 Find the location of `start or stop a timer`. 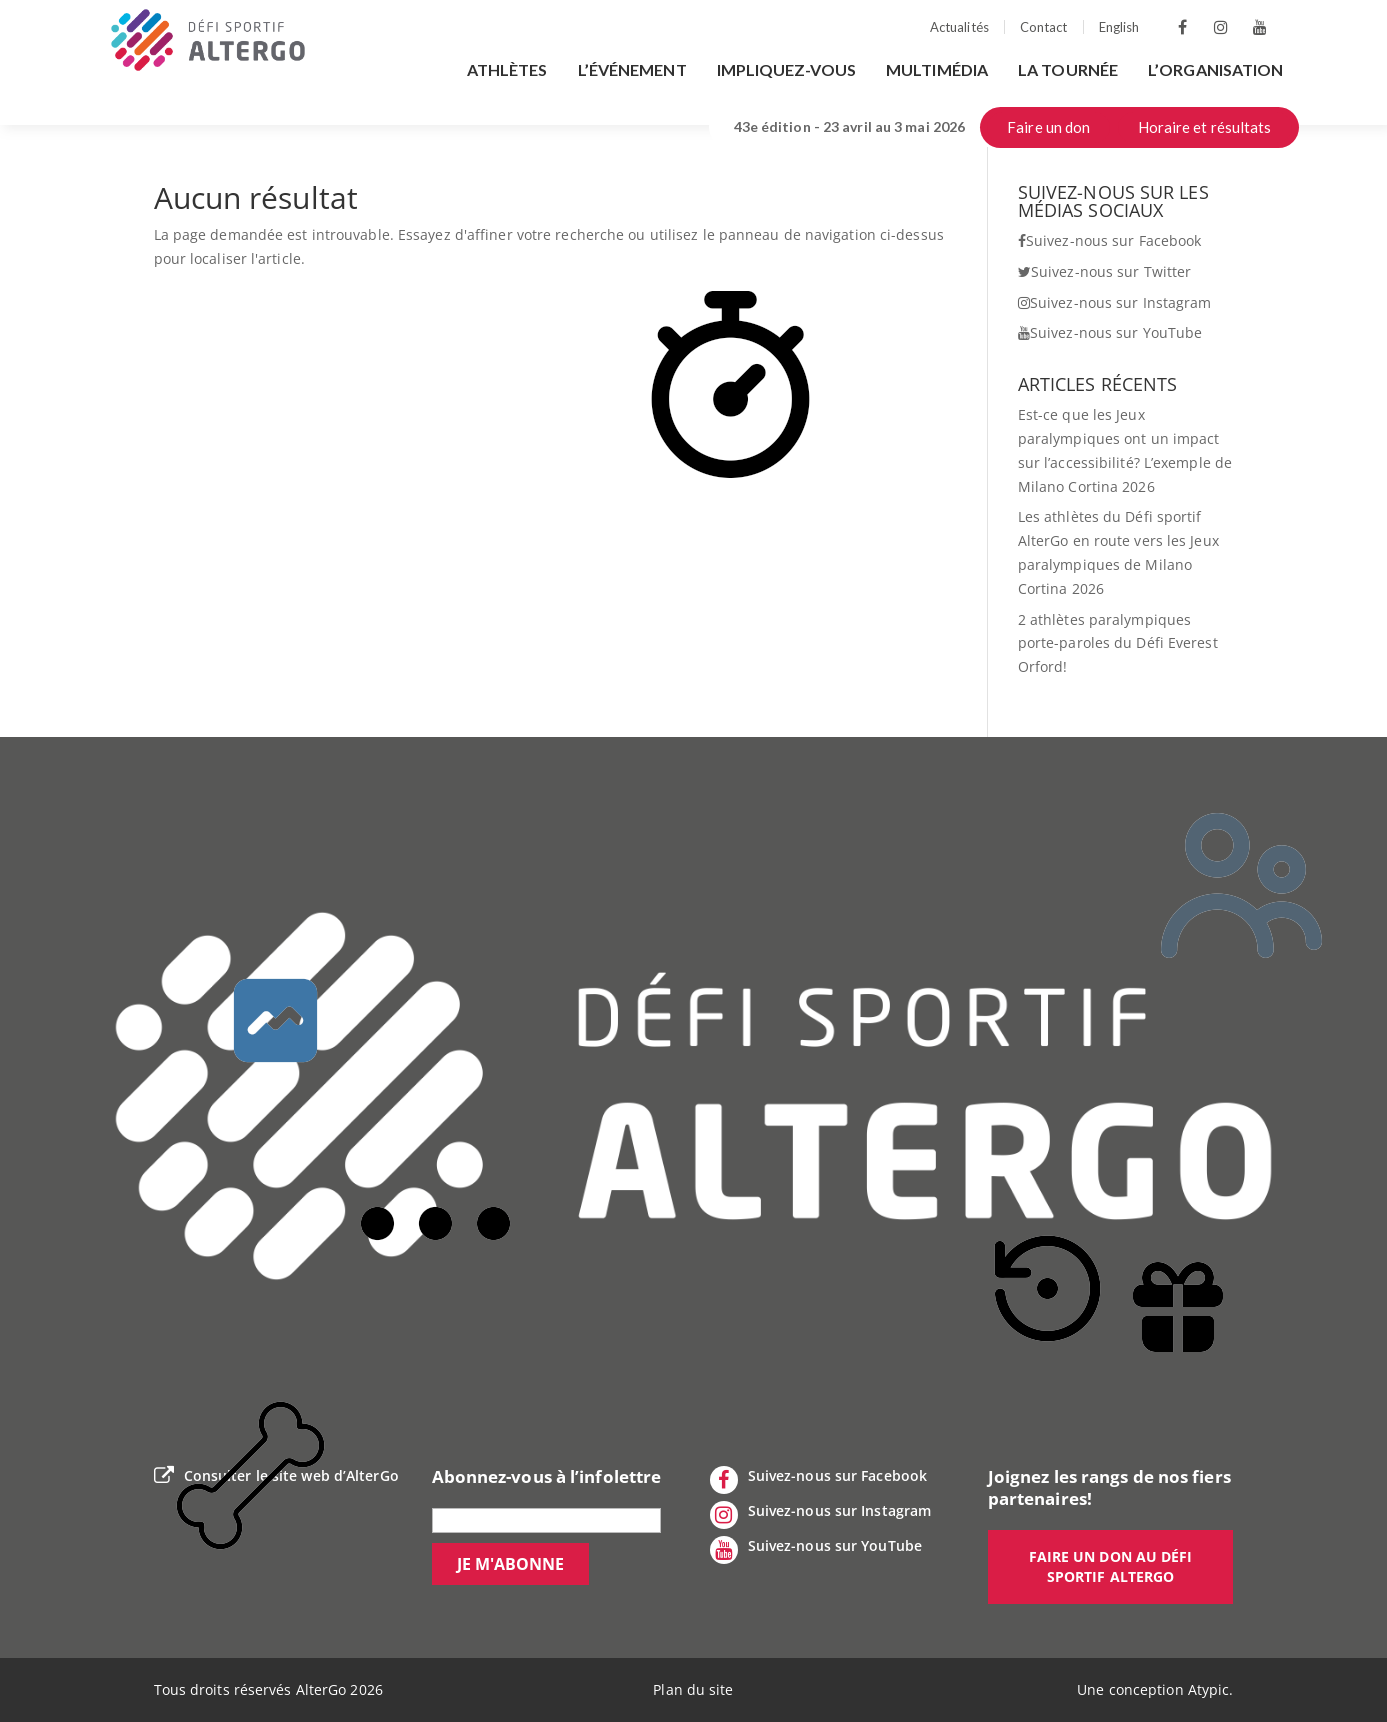

start or stop a timer is located at coordinates (730, 384).